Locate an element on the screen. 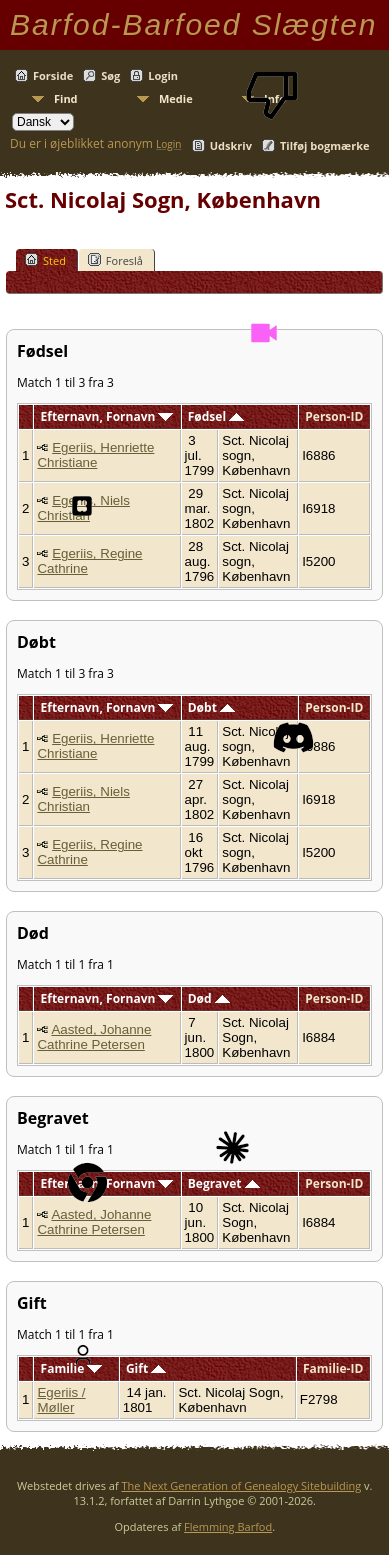 This screenshot has height=1555, width=389. dislike or downvote content is located at coordinates (272, 93).